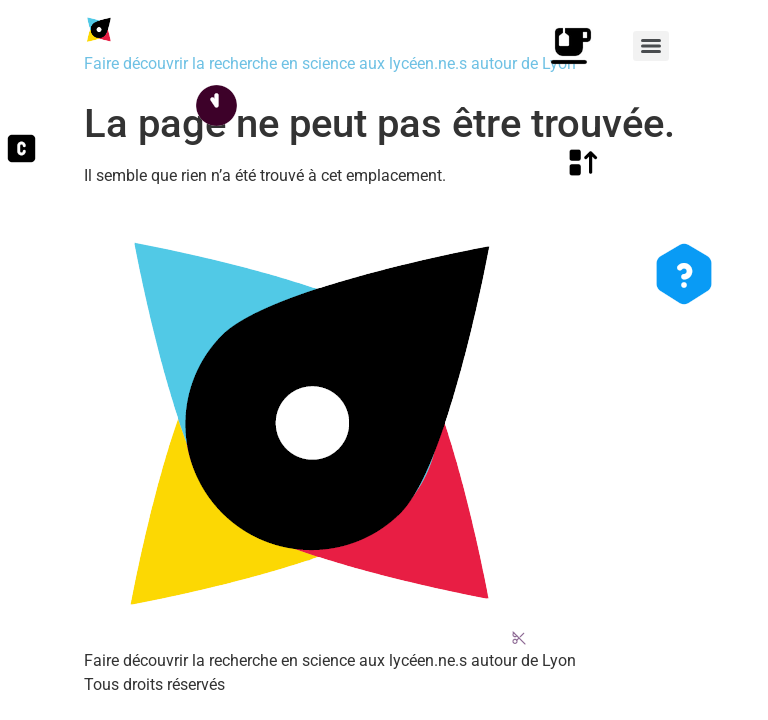 The image size is (768, 720). Describe the element at coordinates (519, 638) in the screenshot. I see `cutting tool disabled or unavailable` at that location.